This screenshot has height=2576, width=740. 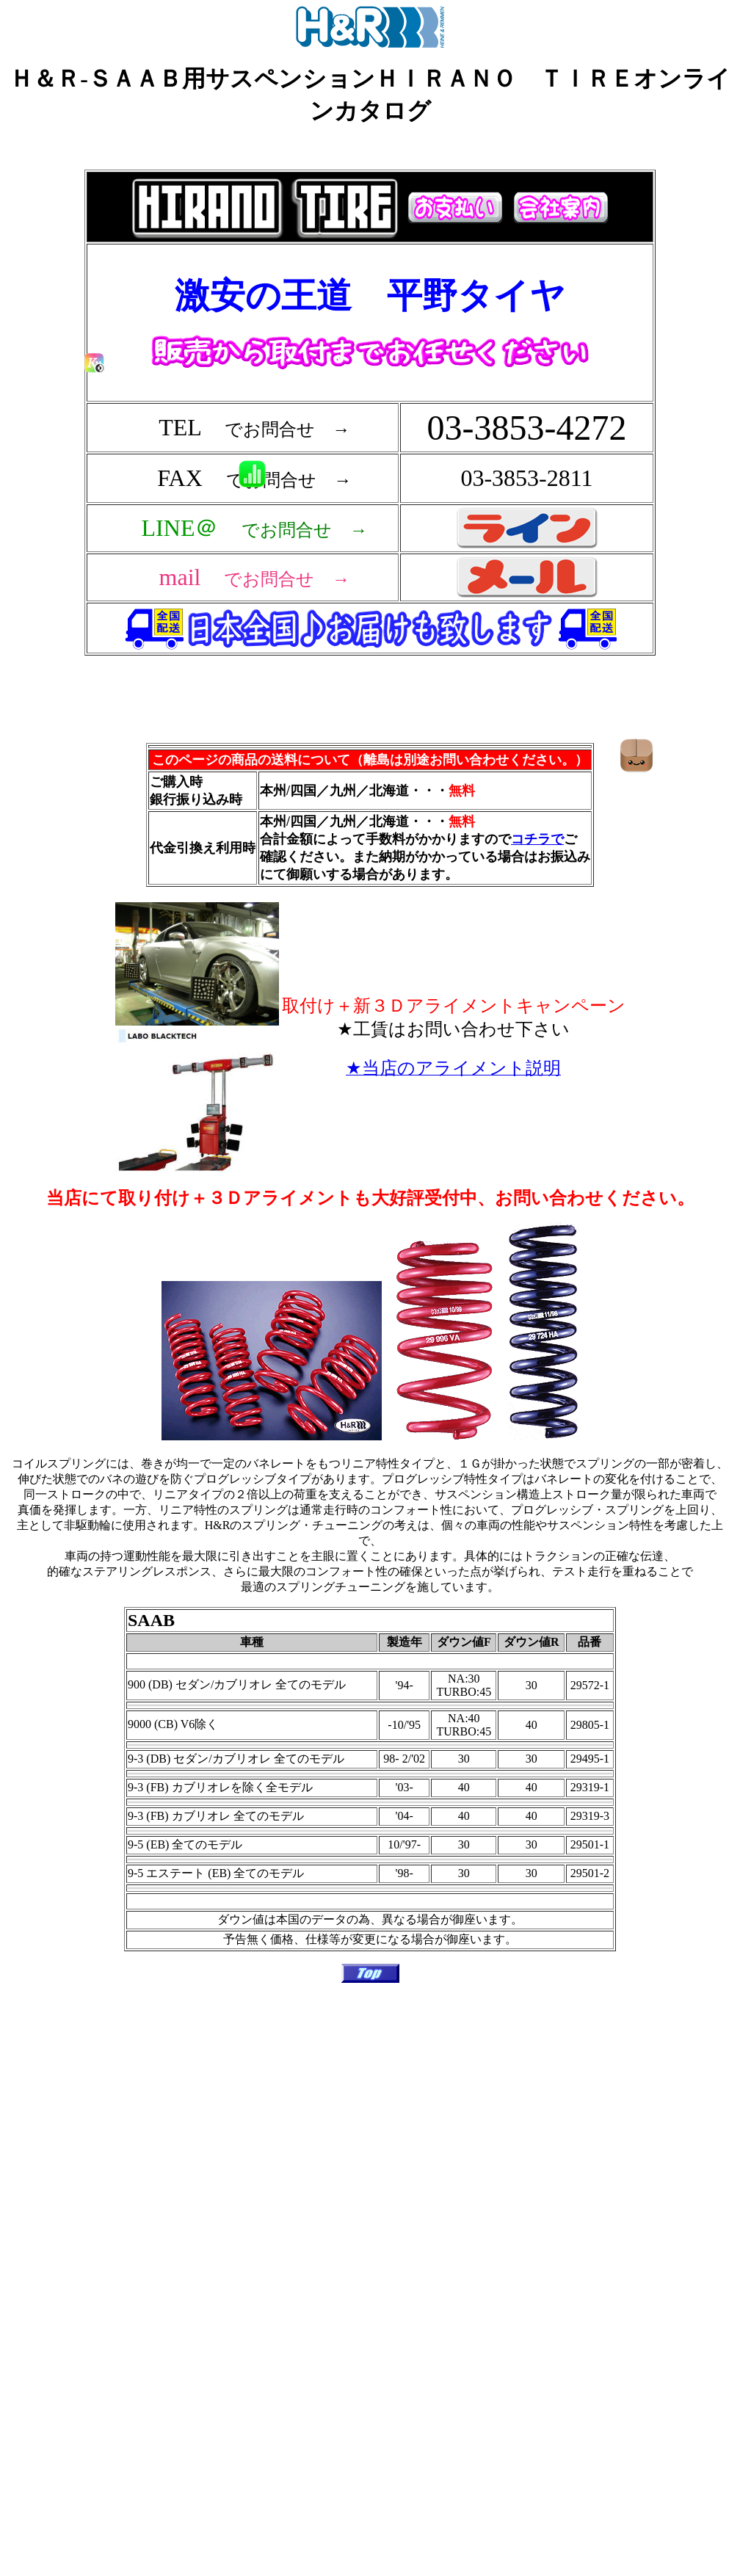 I want to click on open apple numbers spreadsheet app, so click(x=252, y=474).